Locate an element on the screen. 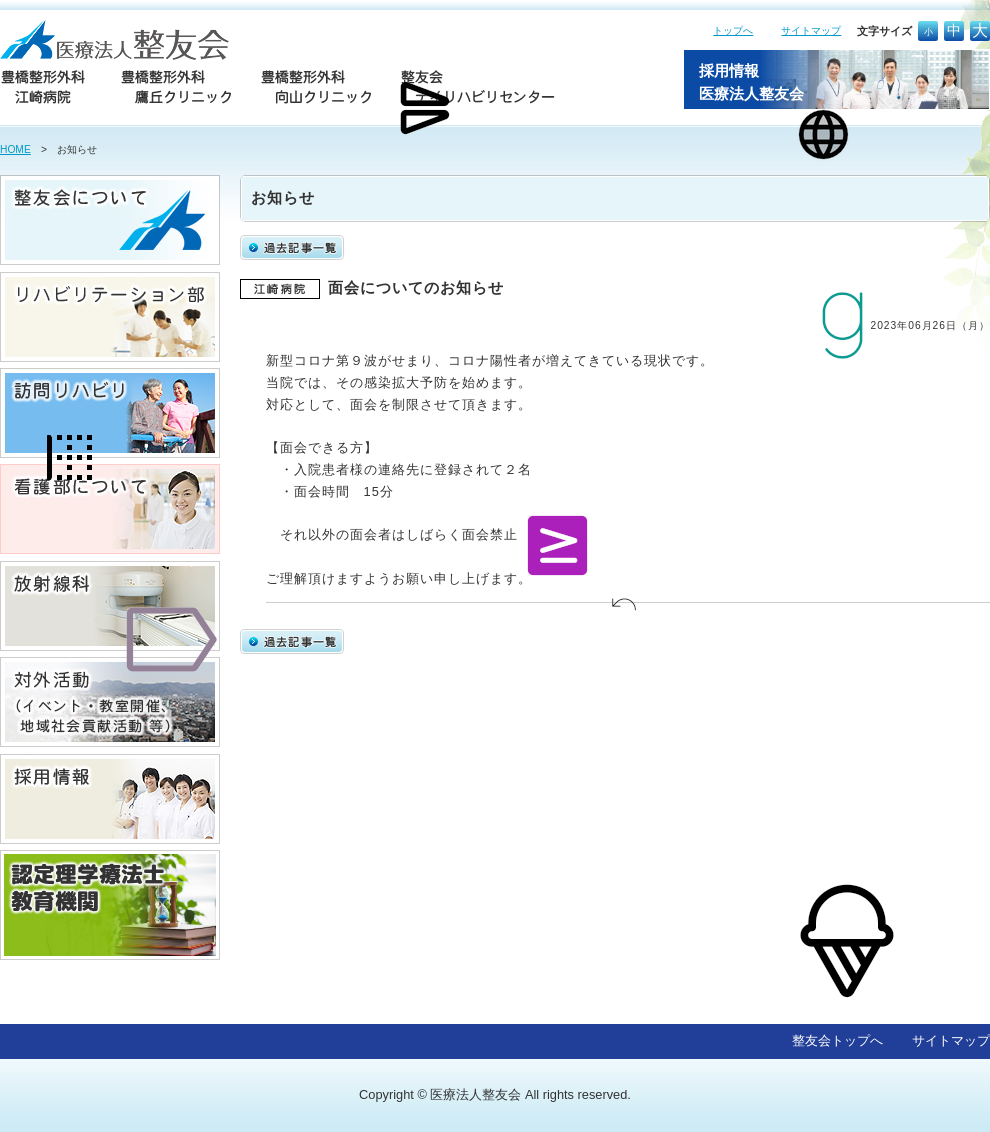 This screenshot has height=1132, width=990. undo previous action is located at coordinates (624, 603).